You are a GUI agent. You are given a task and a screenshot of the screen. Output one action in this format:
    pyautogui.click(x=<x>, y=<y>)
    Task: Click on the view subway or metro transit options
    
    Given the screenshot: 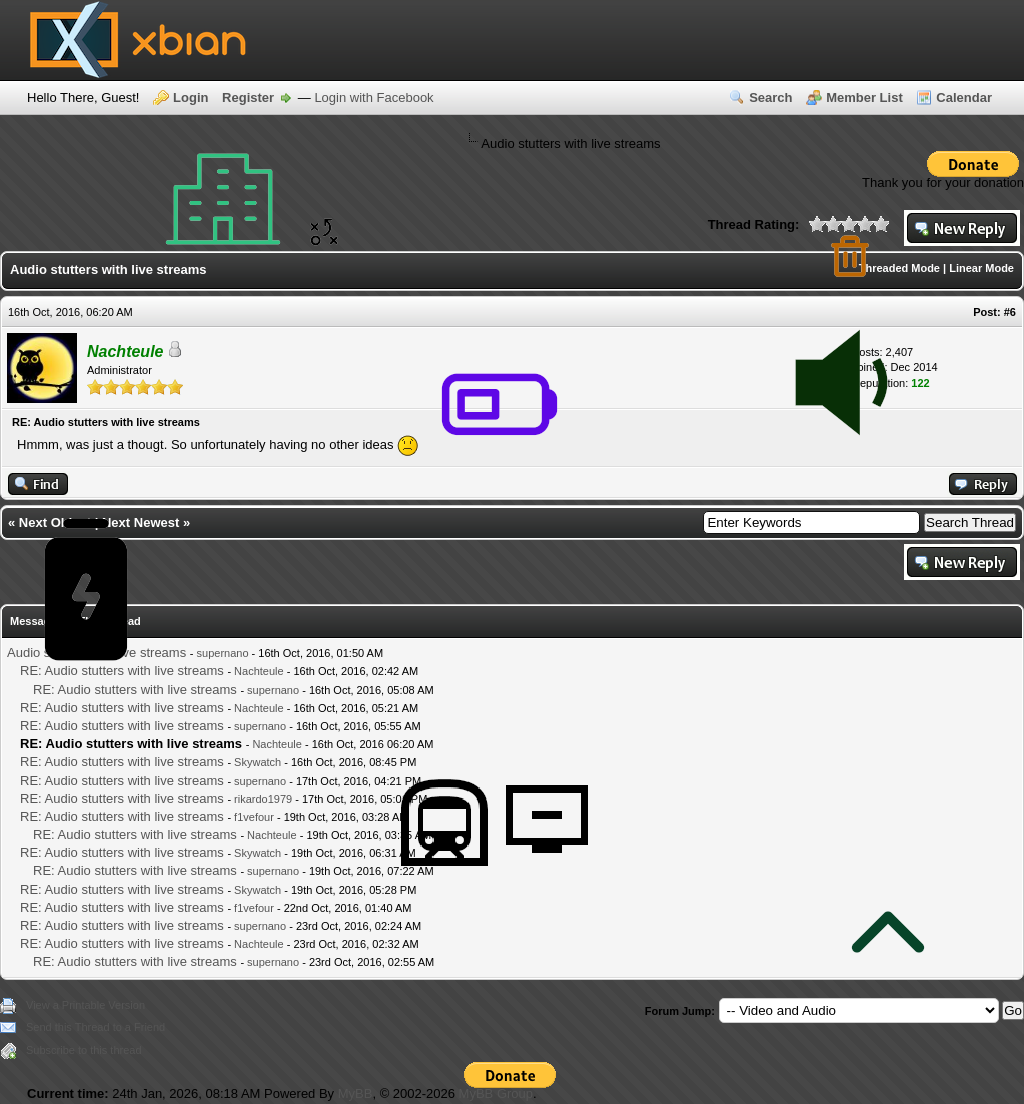 What is the action you would take?
    pyautogui.click(x=444, y=822)
    